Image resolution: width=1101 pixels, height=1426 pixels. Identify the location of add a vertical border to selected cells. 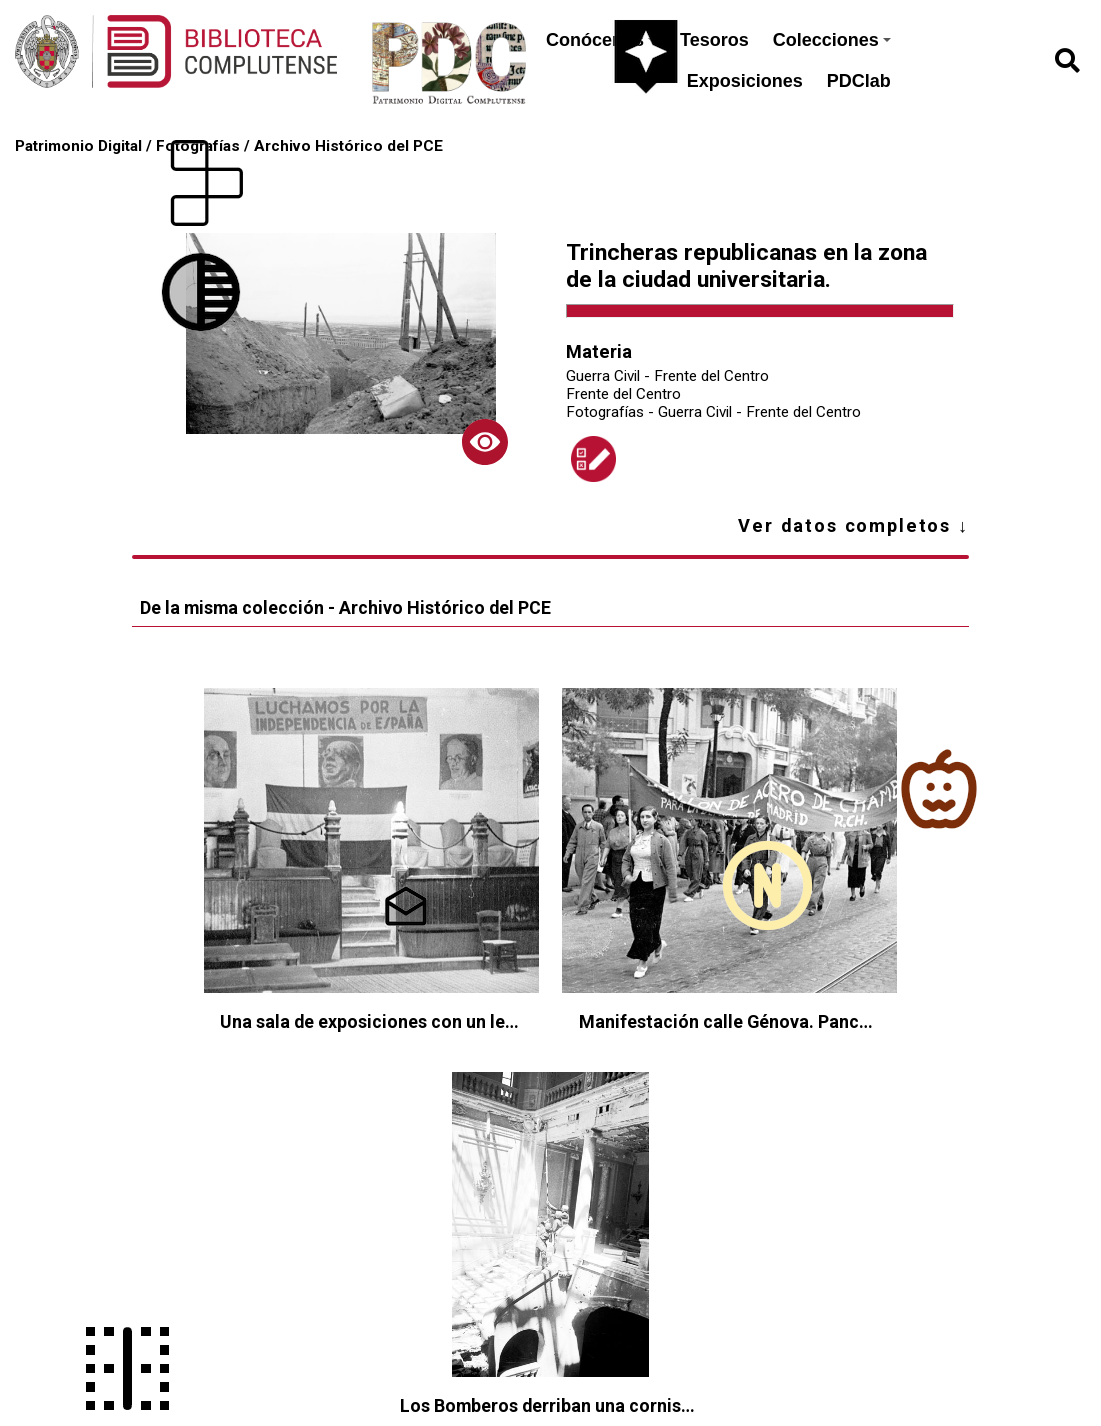
(127, 1368).